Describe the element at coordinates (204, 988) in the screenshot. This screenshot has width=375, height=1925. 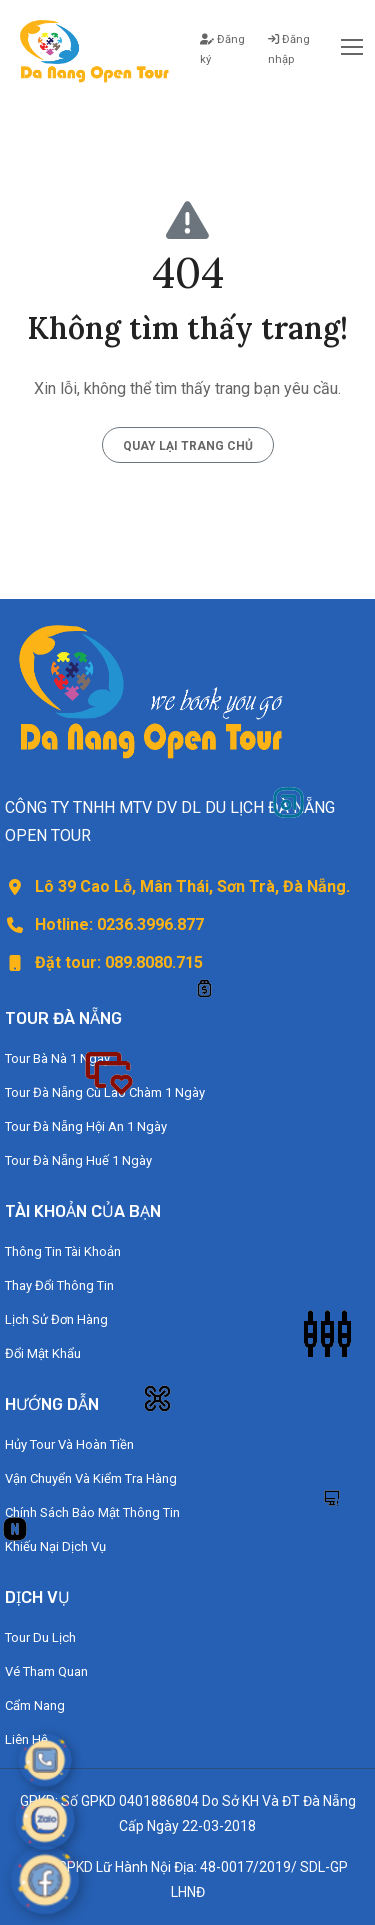
I see `send a tip or donation` at that location.